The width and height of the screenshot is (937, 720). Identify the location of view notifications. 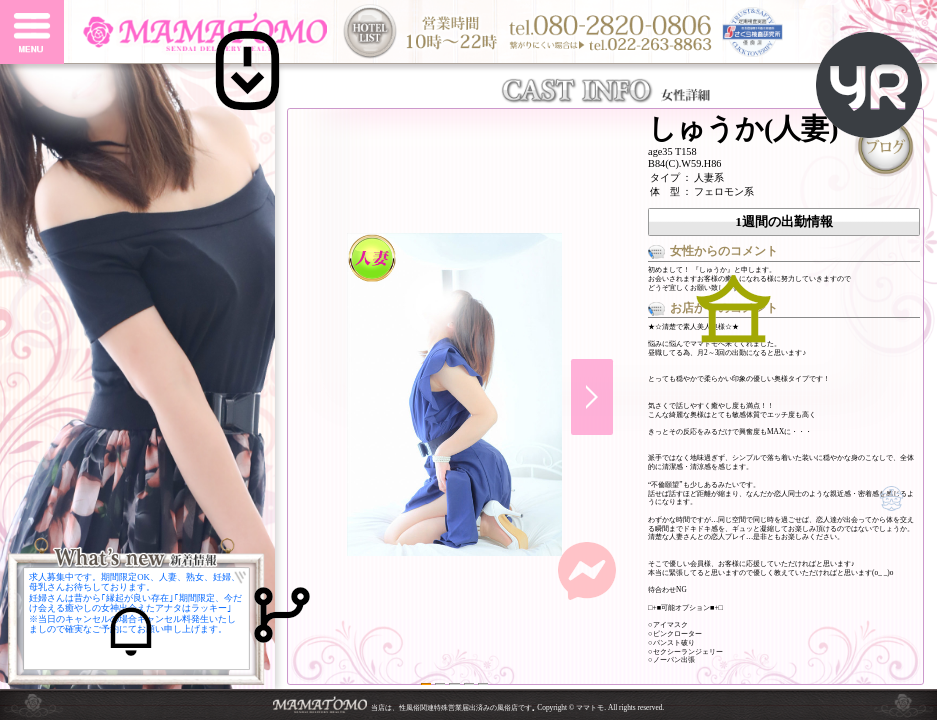
(131, 630).